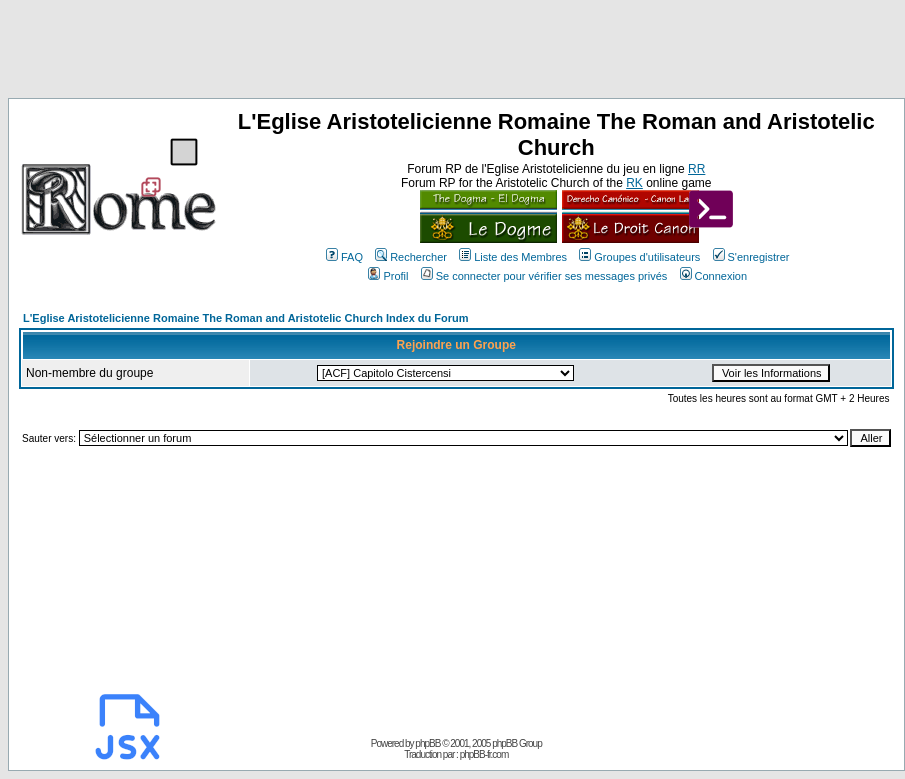  I want to click on stop media playback, so click(184, 152).